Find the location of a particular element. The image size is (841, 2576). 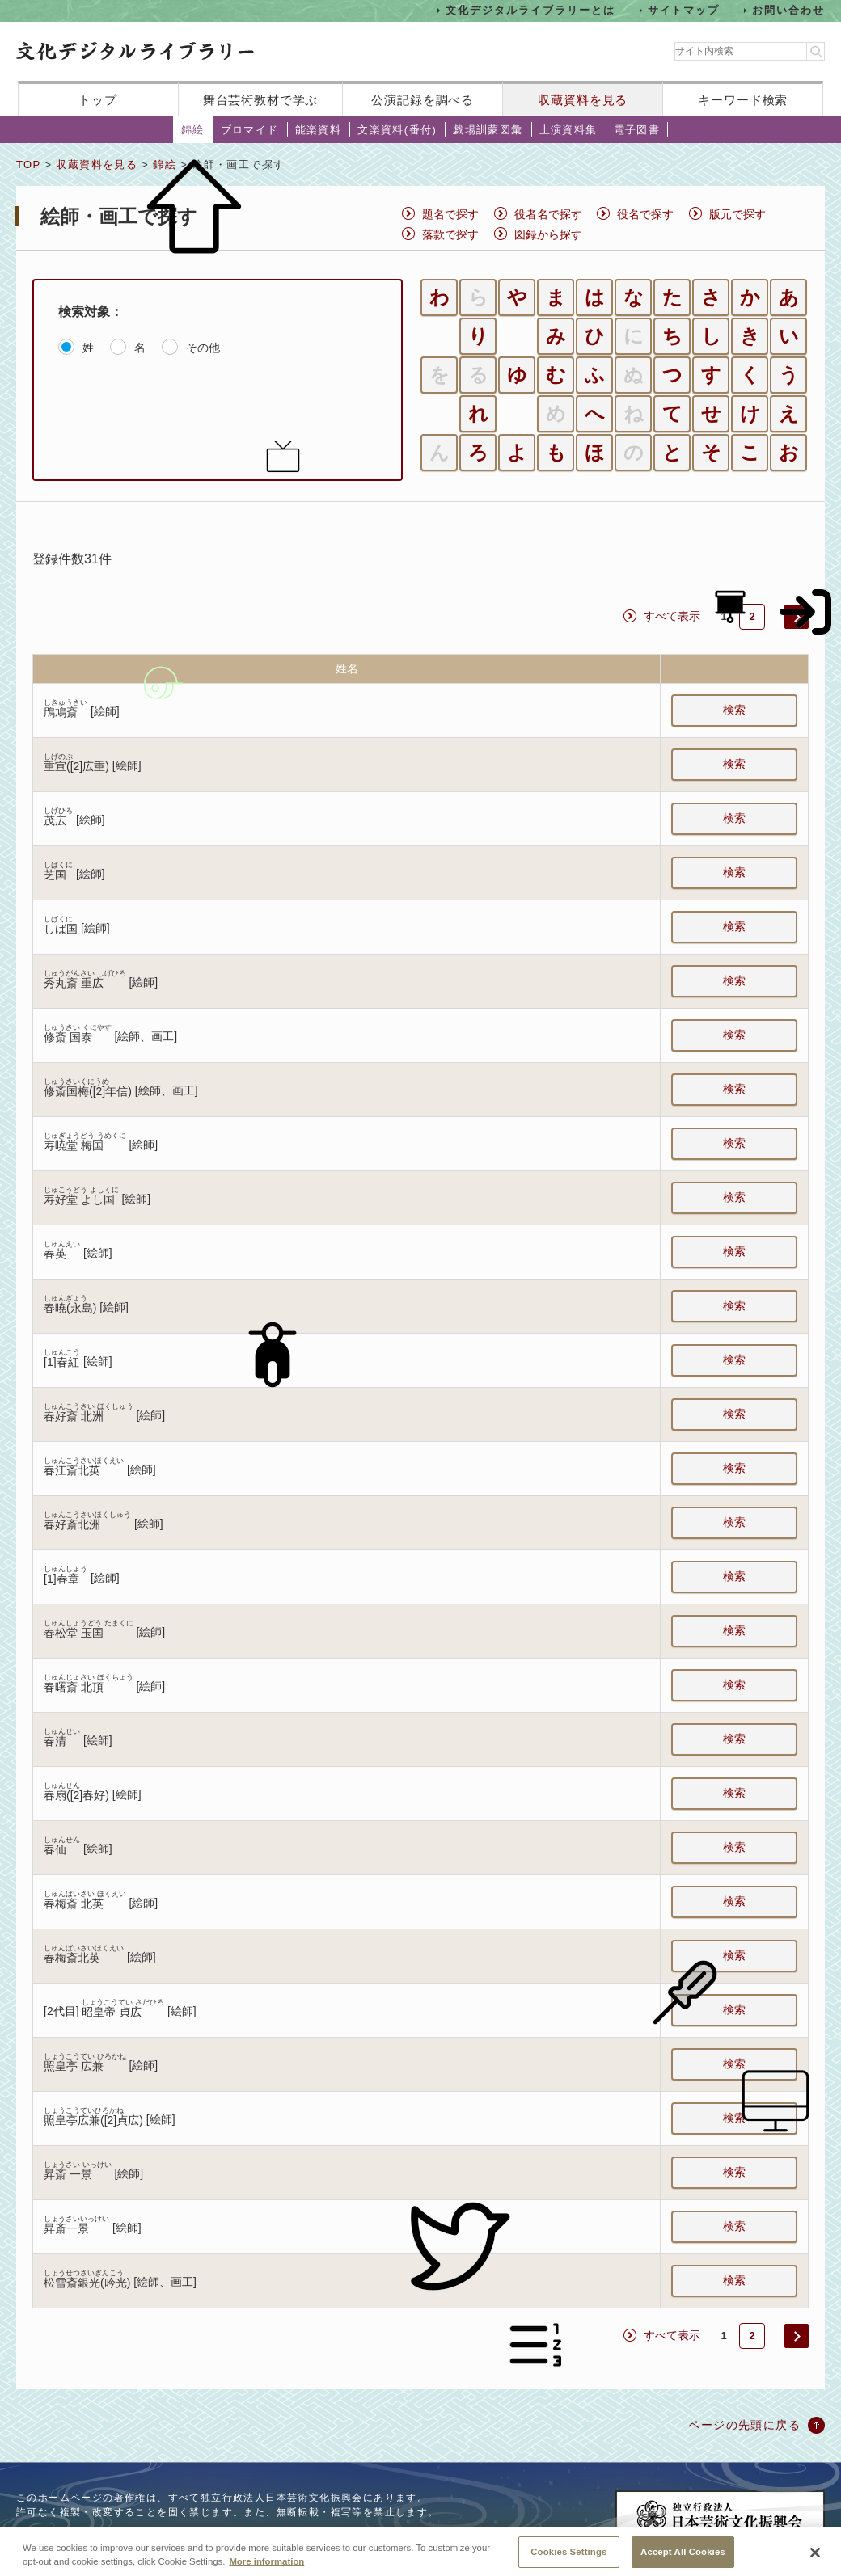

switch to desktop view is located at coordinates (775, 2098).